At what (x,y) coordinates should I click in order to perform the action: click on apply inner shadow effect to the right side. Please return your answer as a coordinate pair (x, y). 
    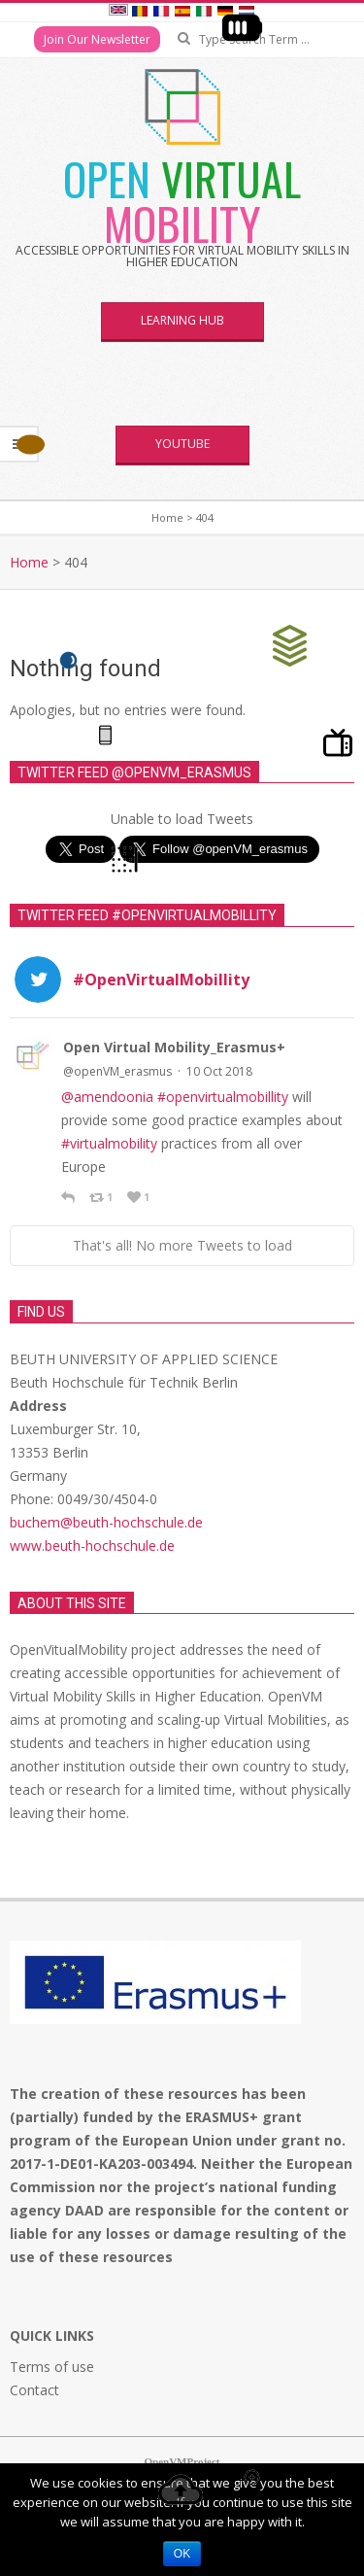
    Looking at the image, I should click on (68, 660).